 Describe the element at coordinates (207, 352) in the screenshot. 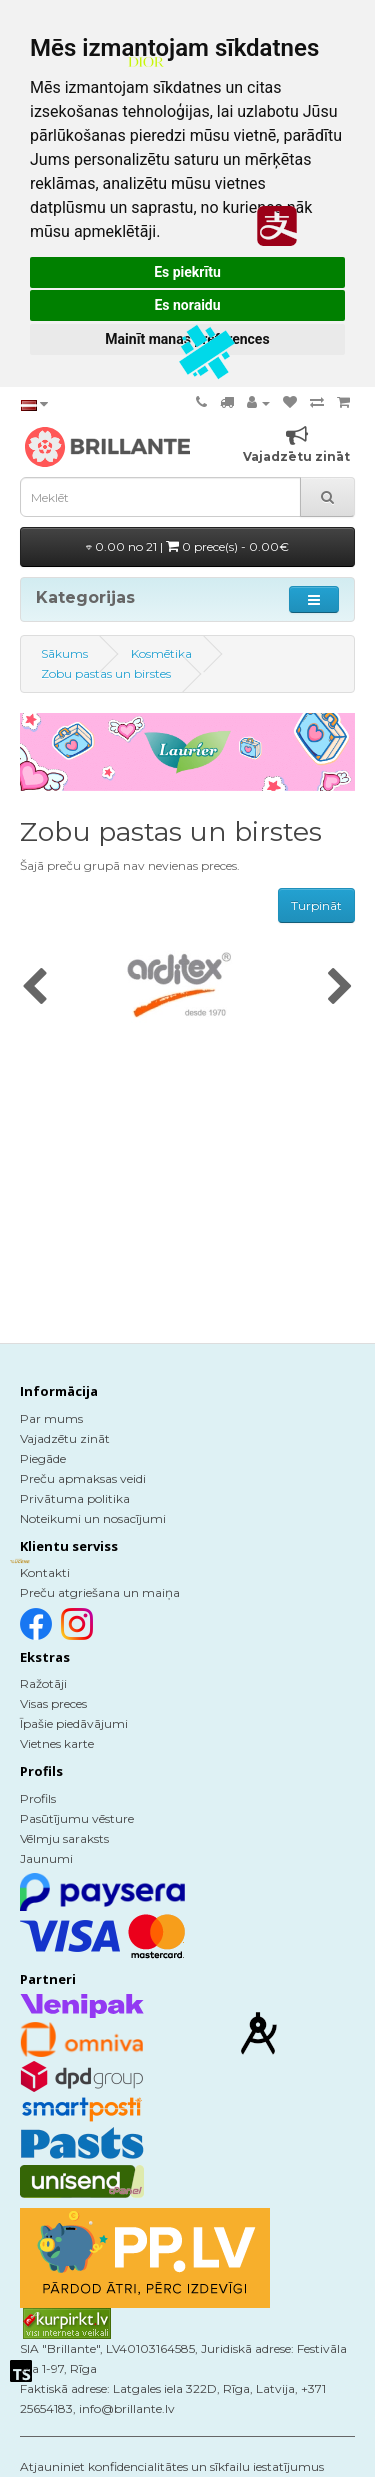

I see `aurelia javascript framework logo` at that location.